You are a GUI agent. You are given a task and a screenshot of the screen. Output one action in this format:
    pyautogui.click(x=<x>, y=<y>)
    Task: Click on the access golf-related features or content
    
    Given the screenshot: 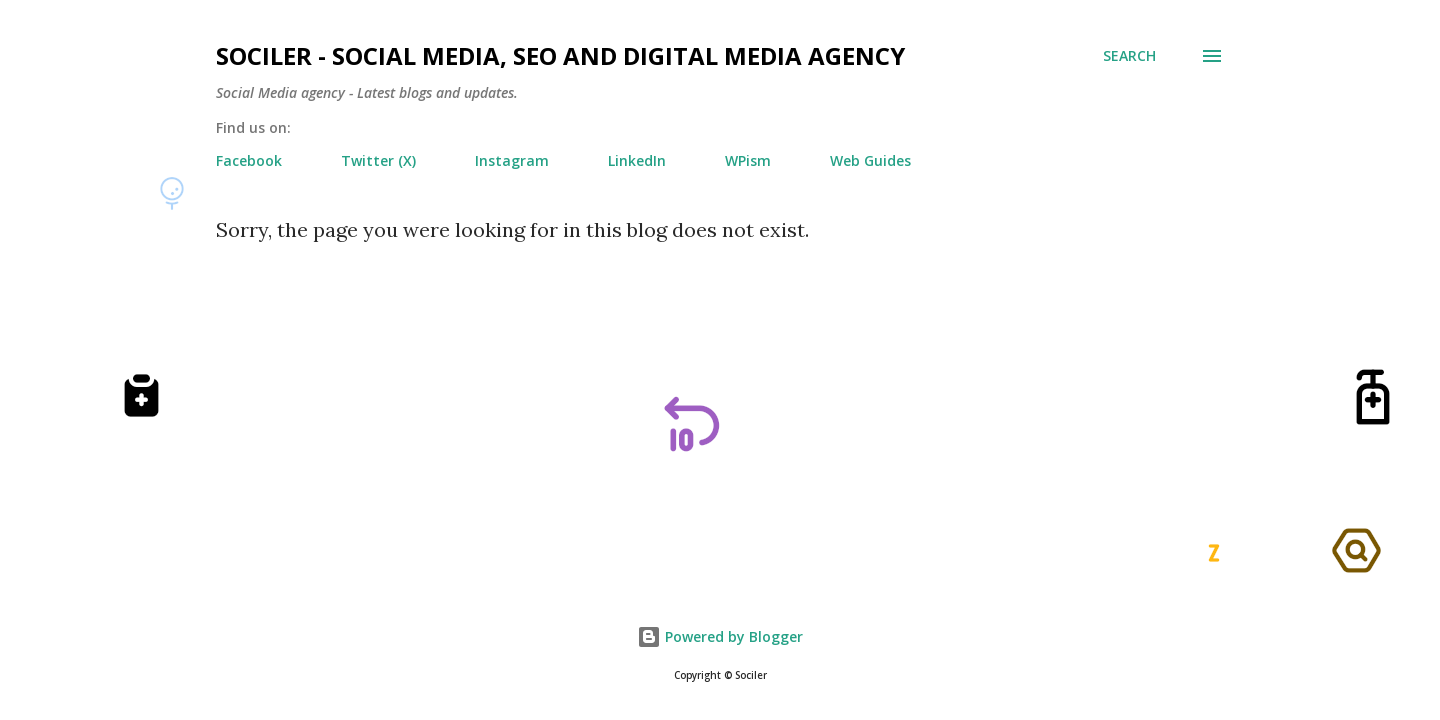 What is the action you would take?
    pyautogui.click(x=172, y=193)
    